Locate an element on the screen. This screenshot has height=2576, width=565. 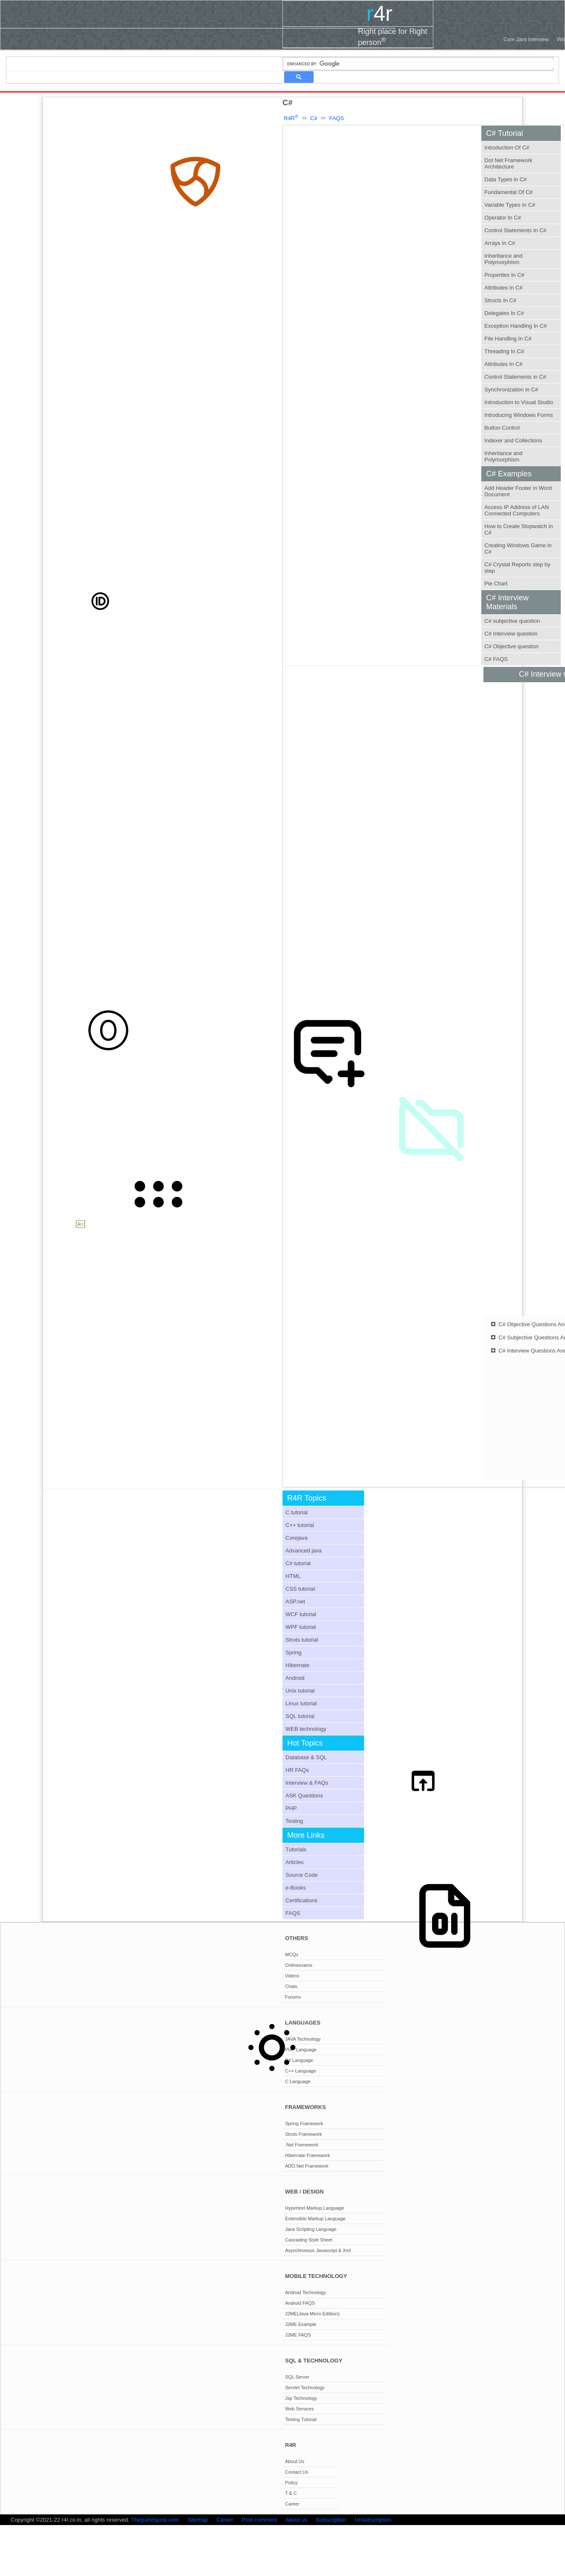
view your profile or account information is located at coordinates (80, 1224).